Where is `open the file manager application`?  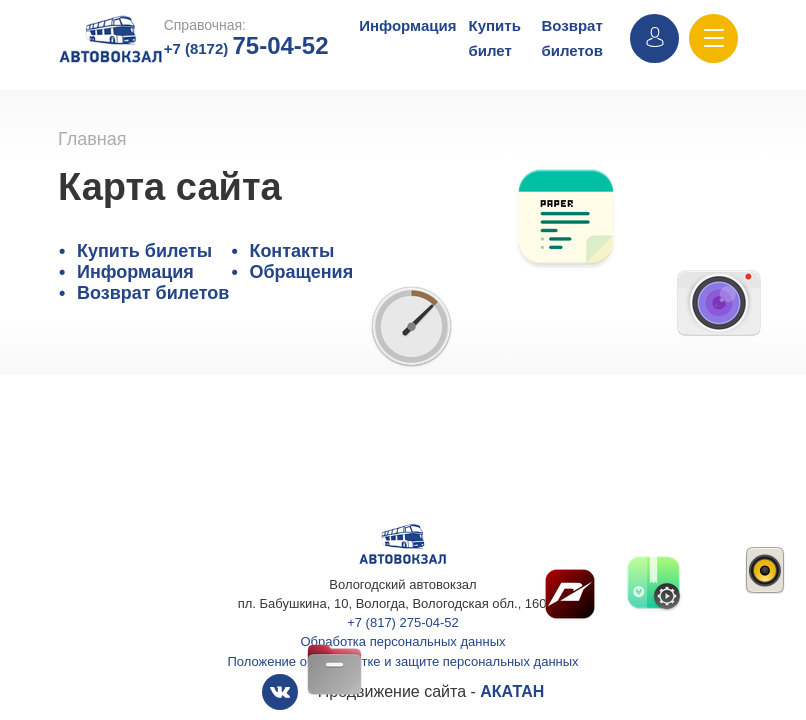
open the file manager application is located at coordinates (334, 669).